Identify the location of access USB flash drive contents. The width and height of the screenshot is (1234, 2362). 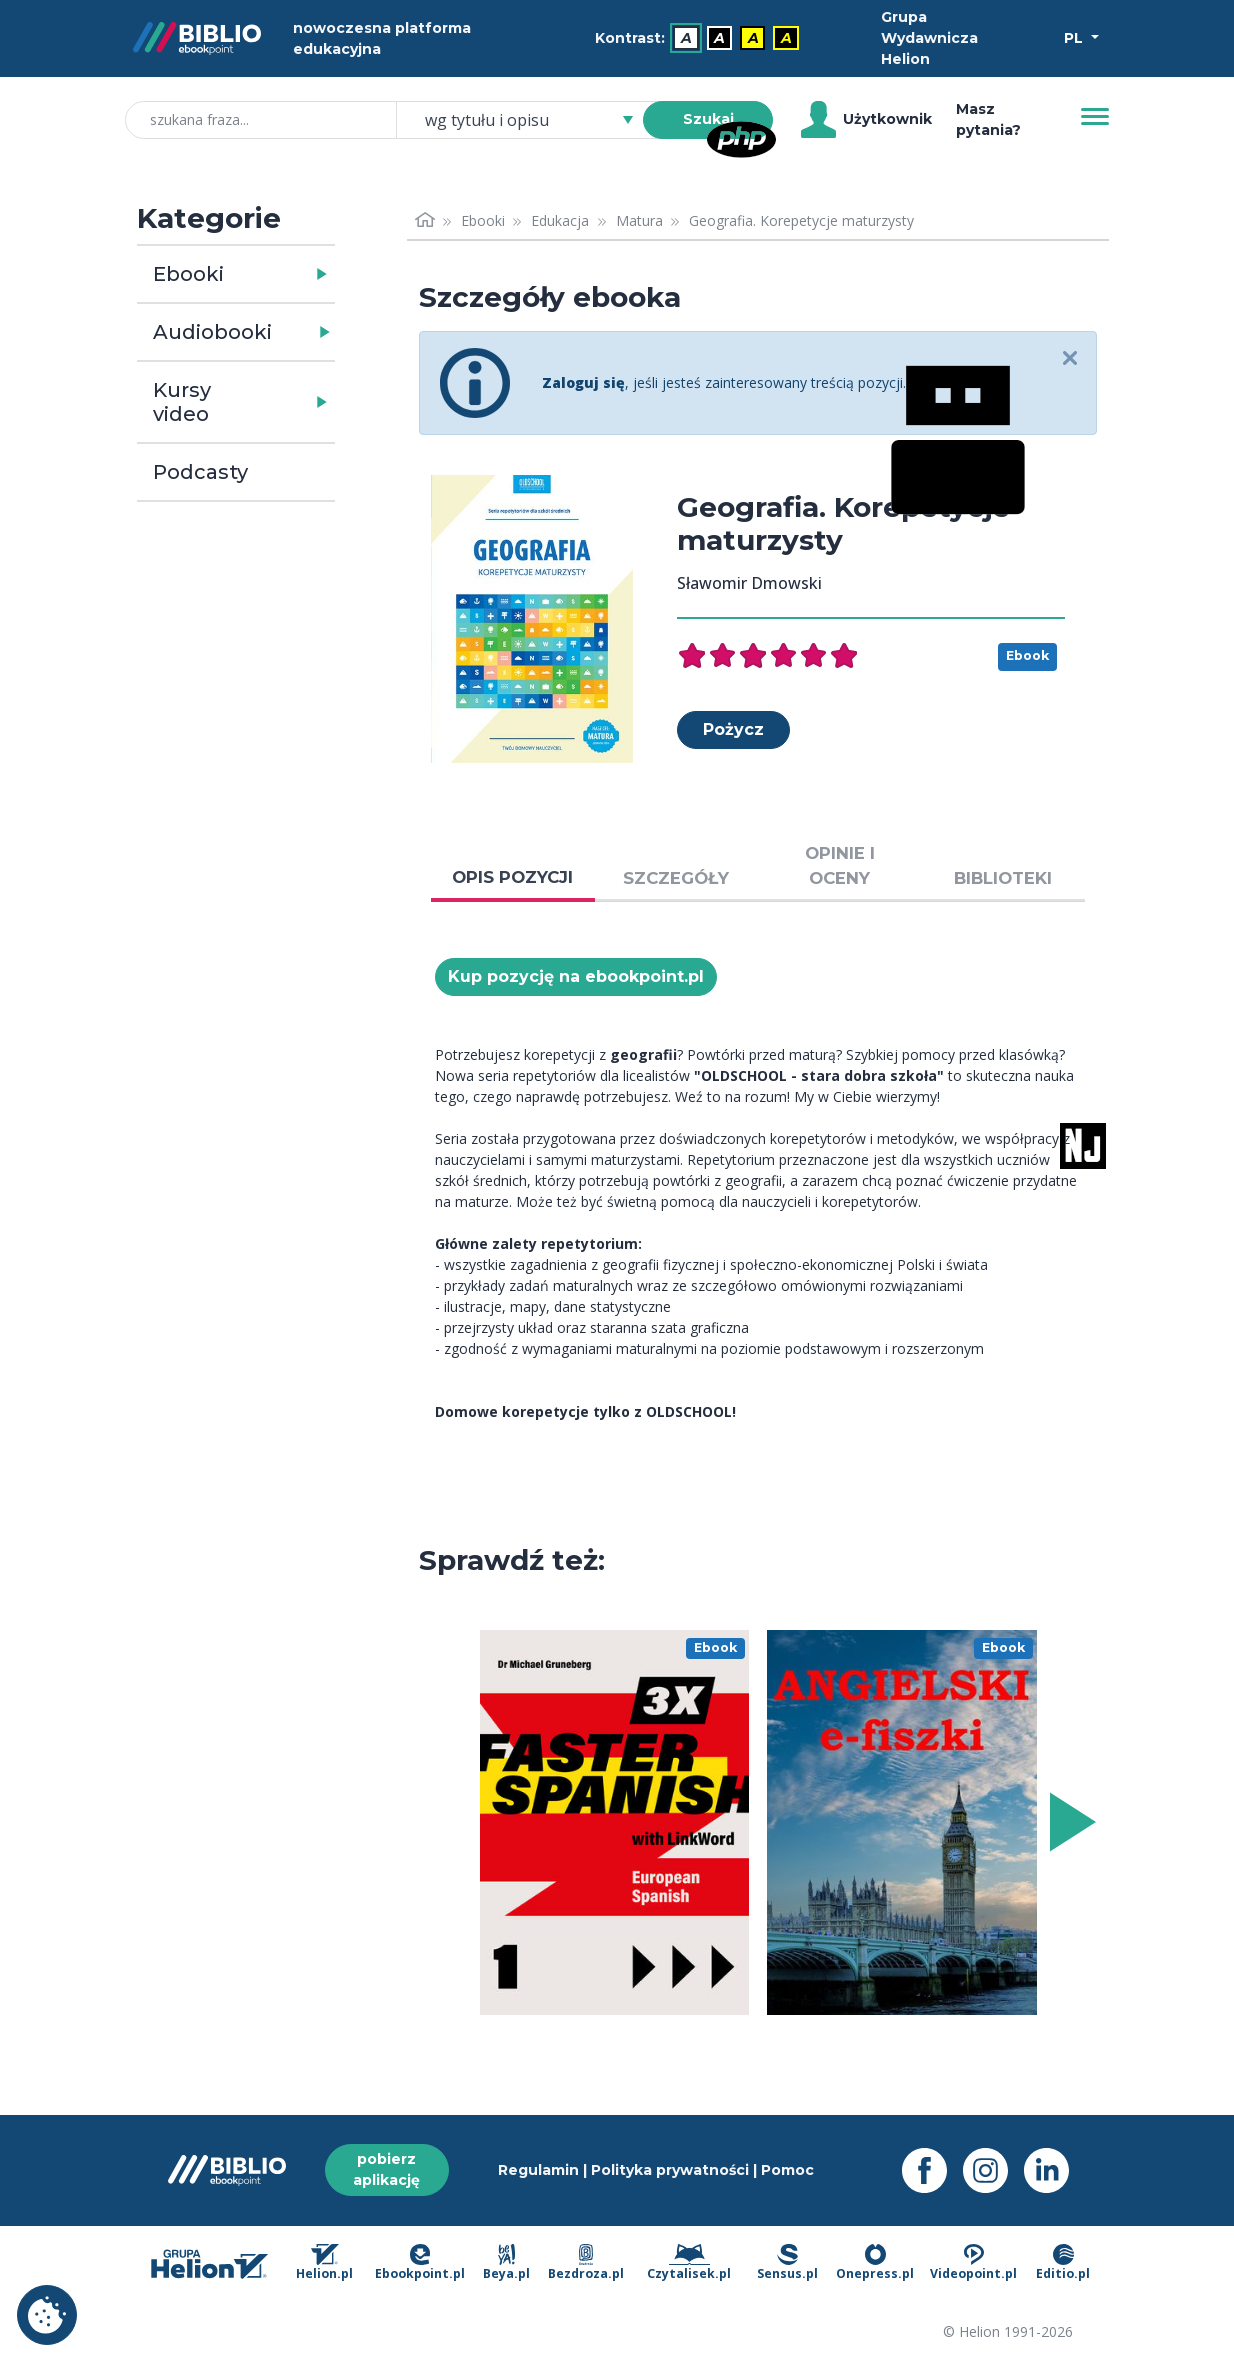
(958, 440).